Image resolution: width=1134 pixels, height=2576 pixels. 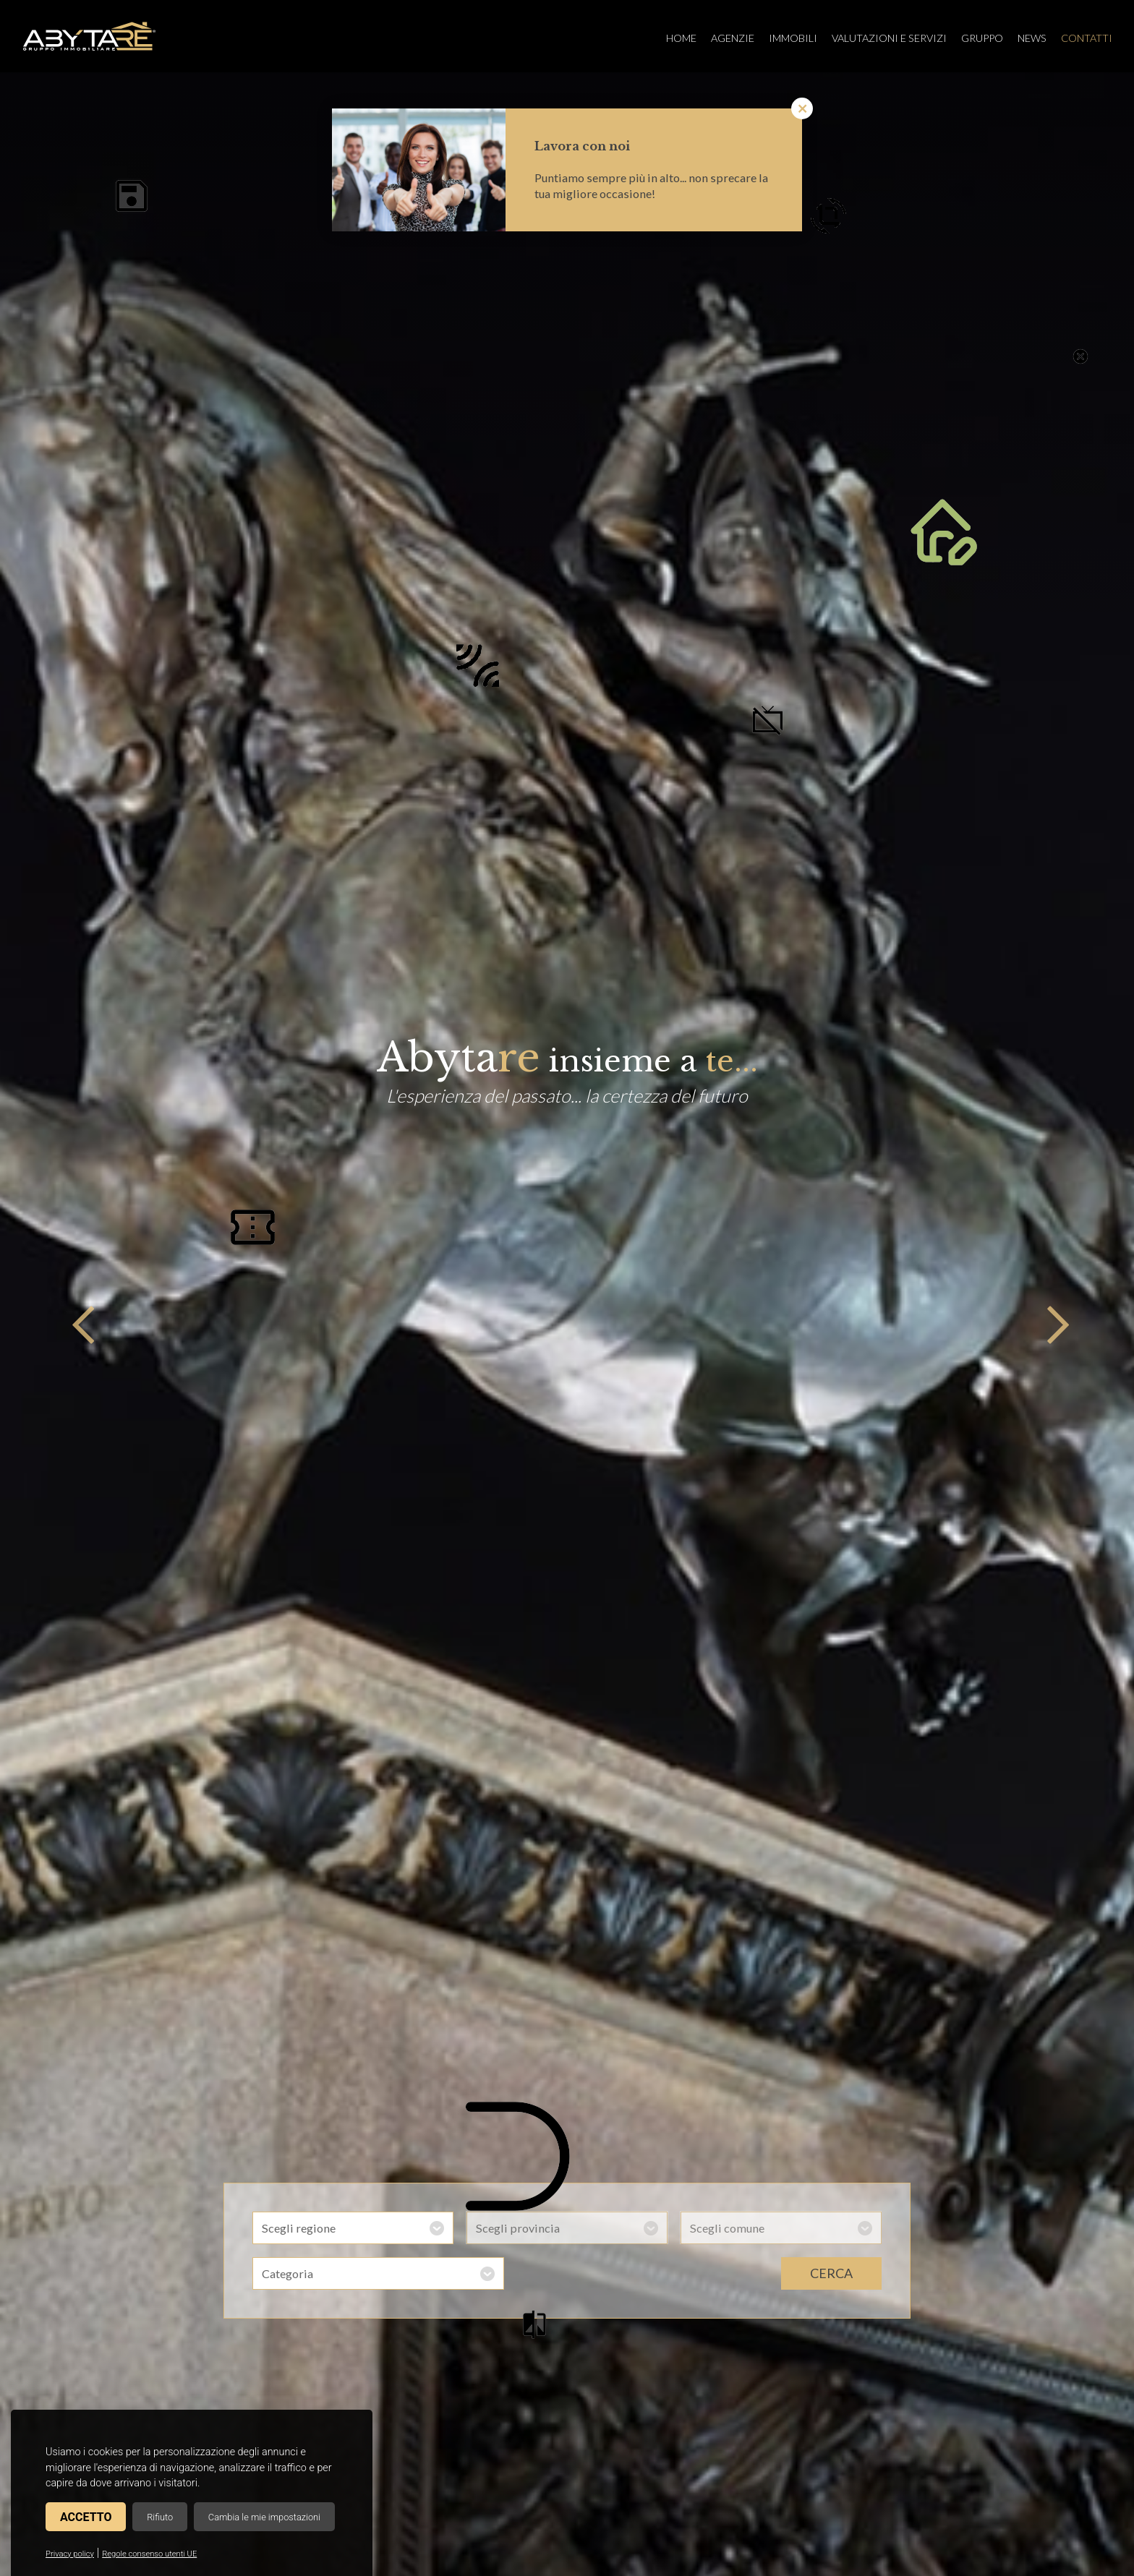 What do you see at coordinates (252, 1227) in the screenshot?
I see `view your tickets or passes` at bounding box center [252, 1227].